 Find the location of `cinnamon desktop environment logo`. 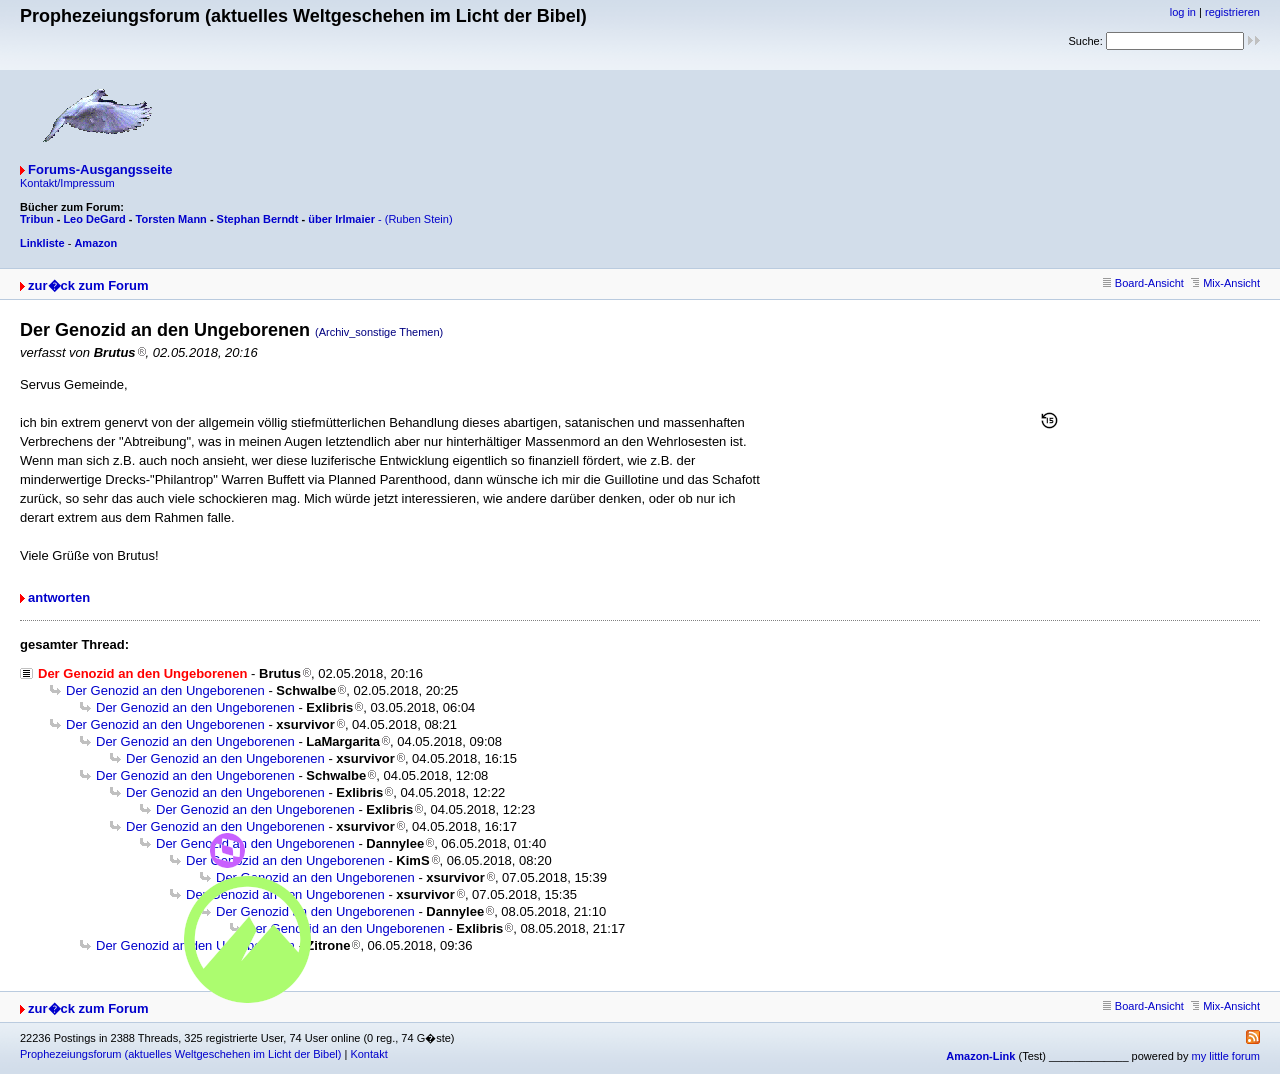

cinnamon desktop environment logo is located at coordinates (247, 939).